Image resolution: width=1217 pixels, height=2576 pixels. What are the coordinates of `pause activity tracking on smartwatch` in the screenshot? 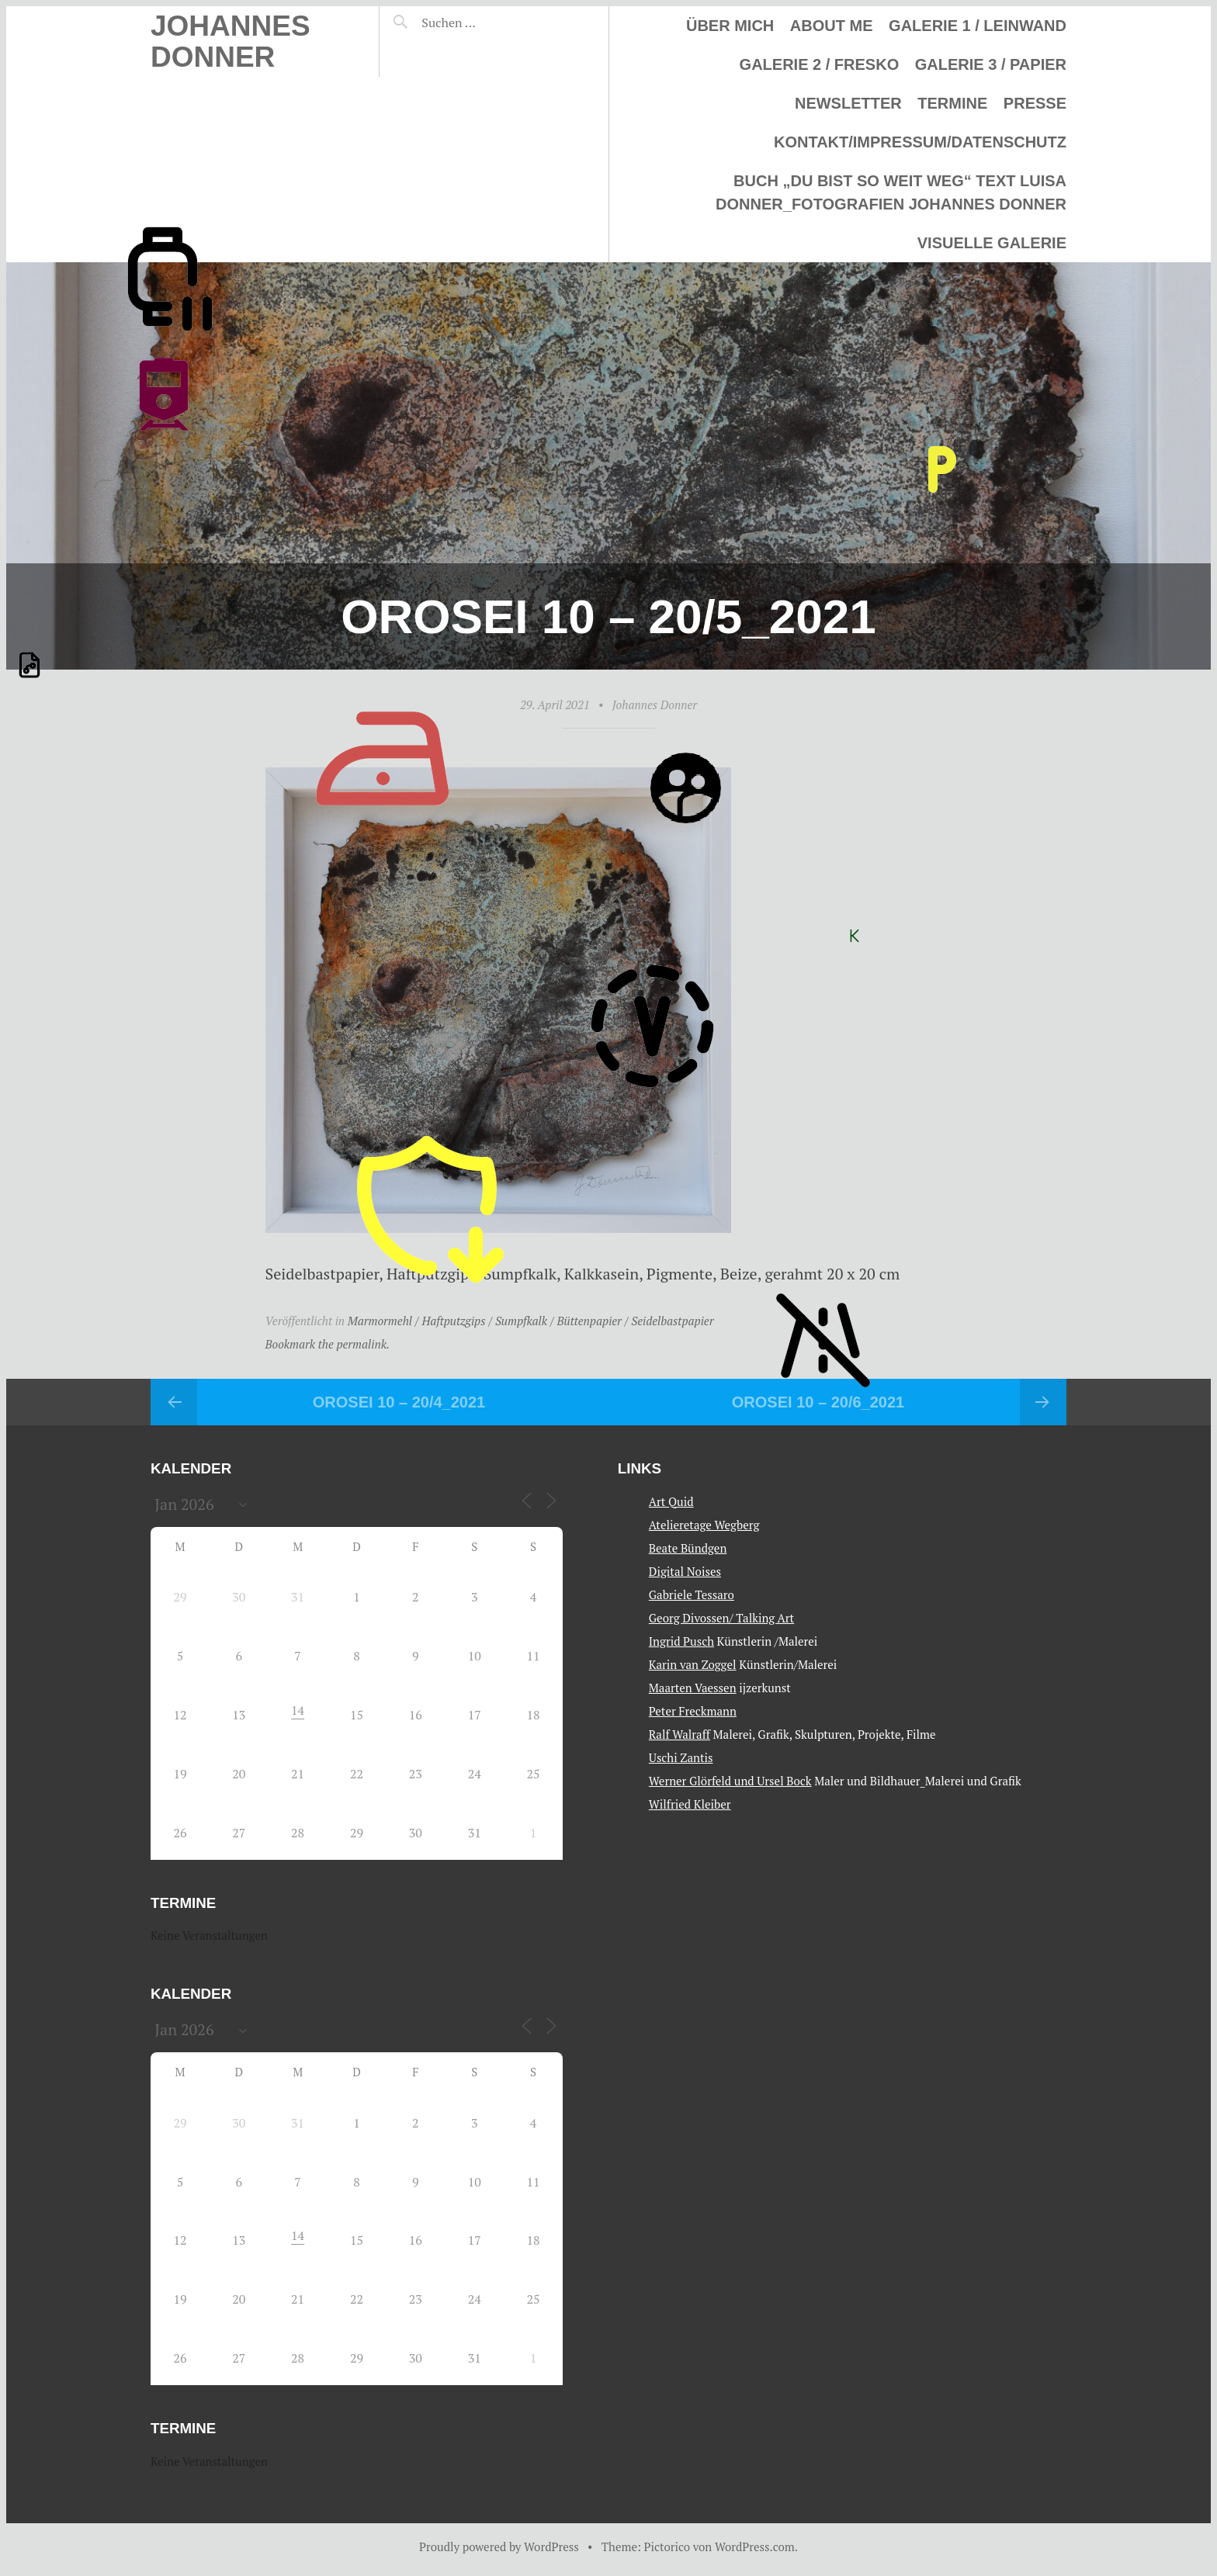 It's located at (162, 276).